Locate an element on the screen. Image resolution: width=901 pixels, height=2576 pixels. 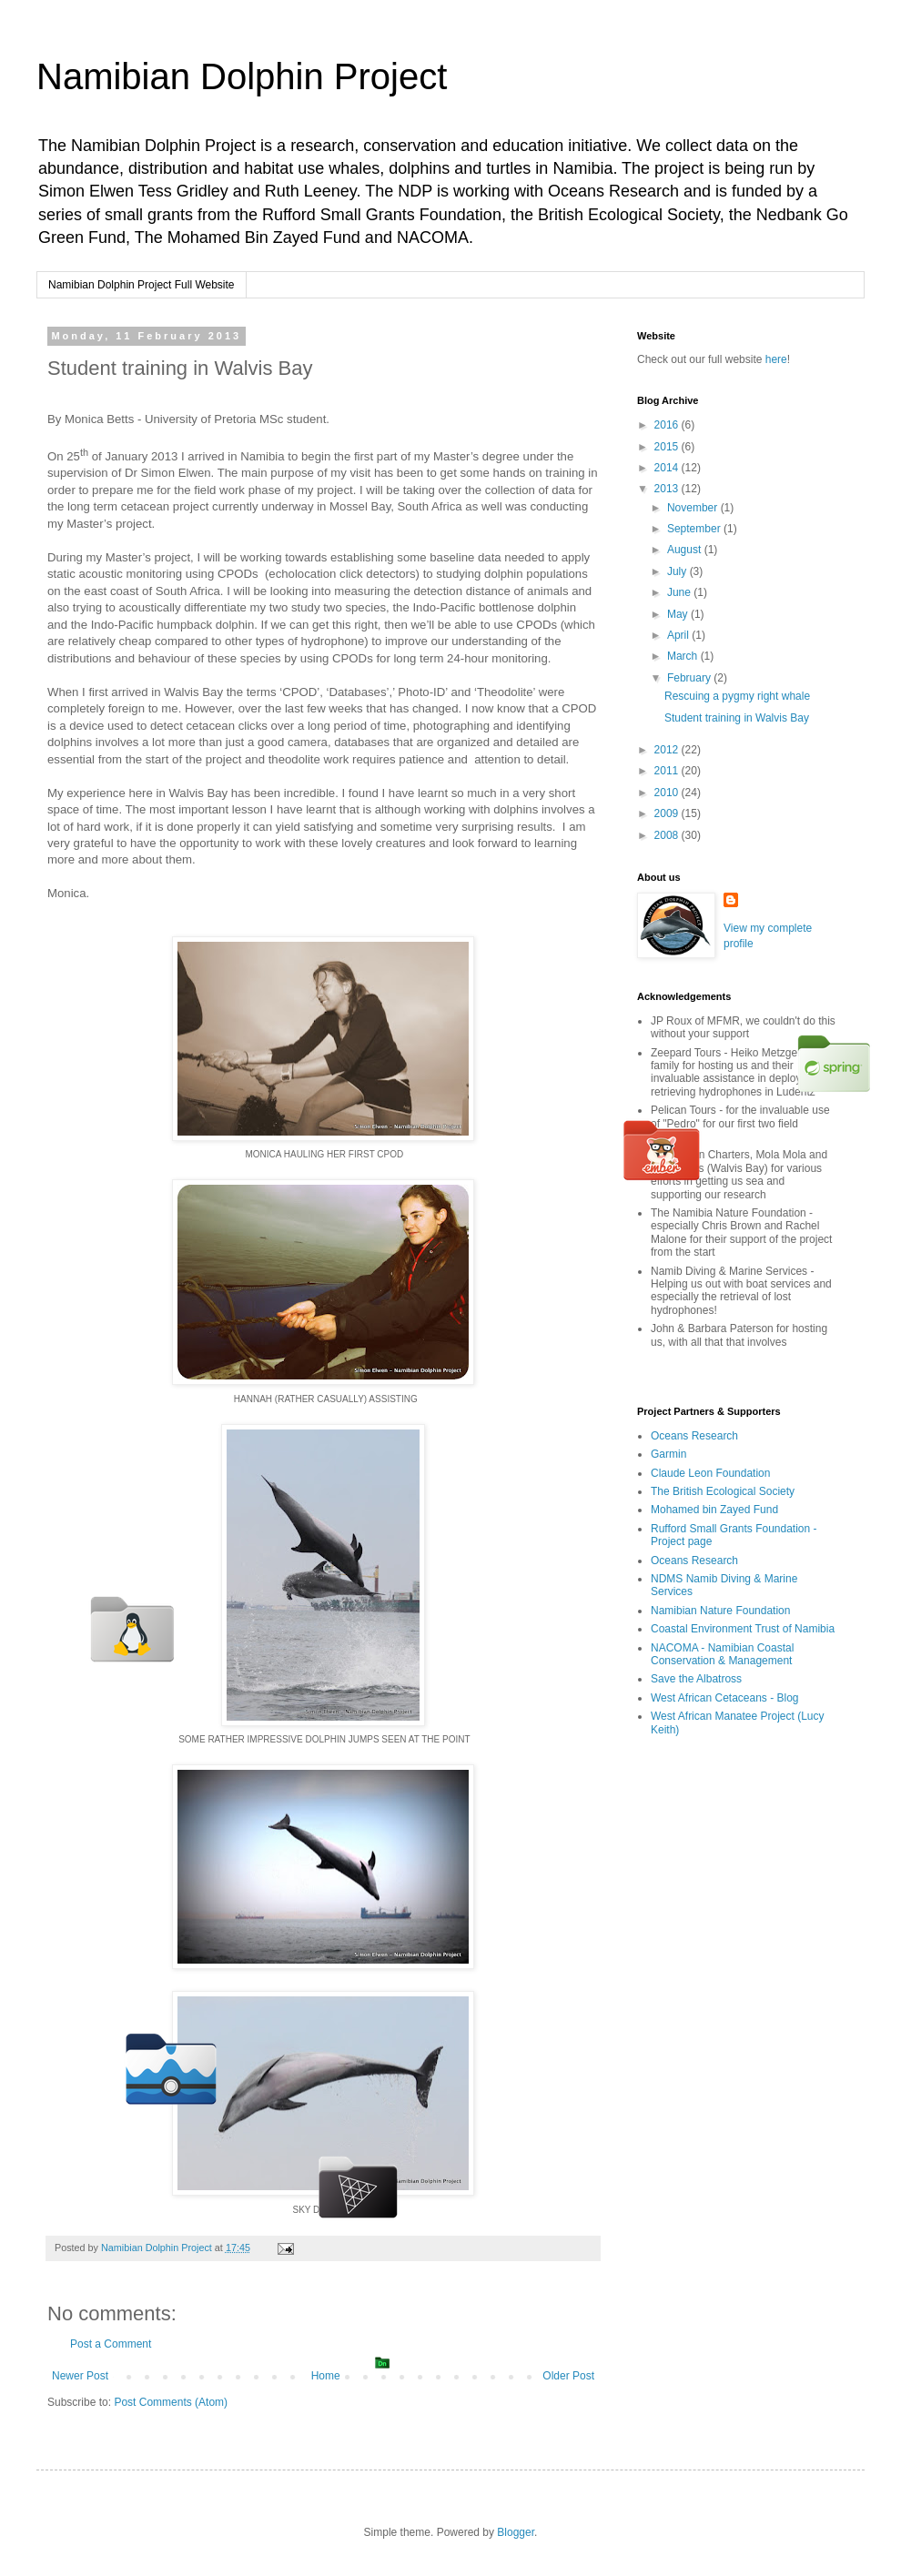
open folder containing Adobe Dimension project files is located at coordinates (382, 2363).